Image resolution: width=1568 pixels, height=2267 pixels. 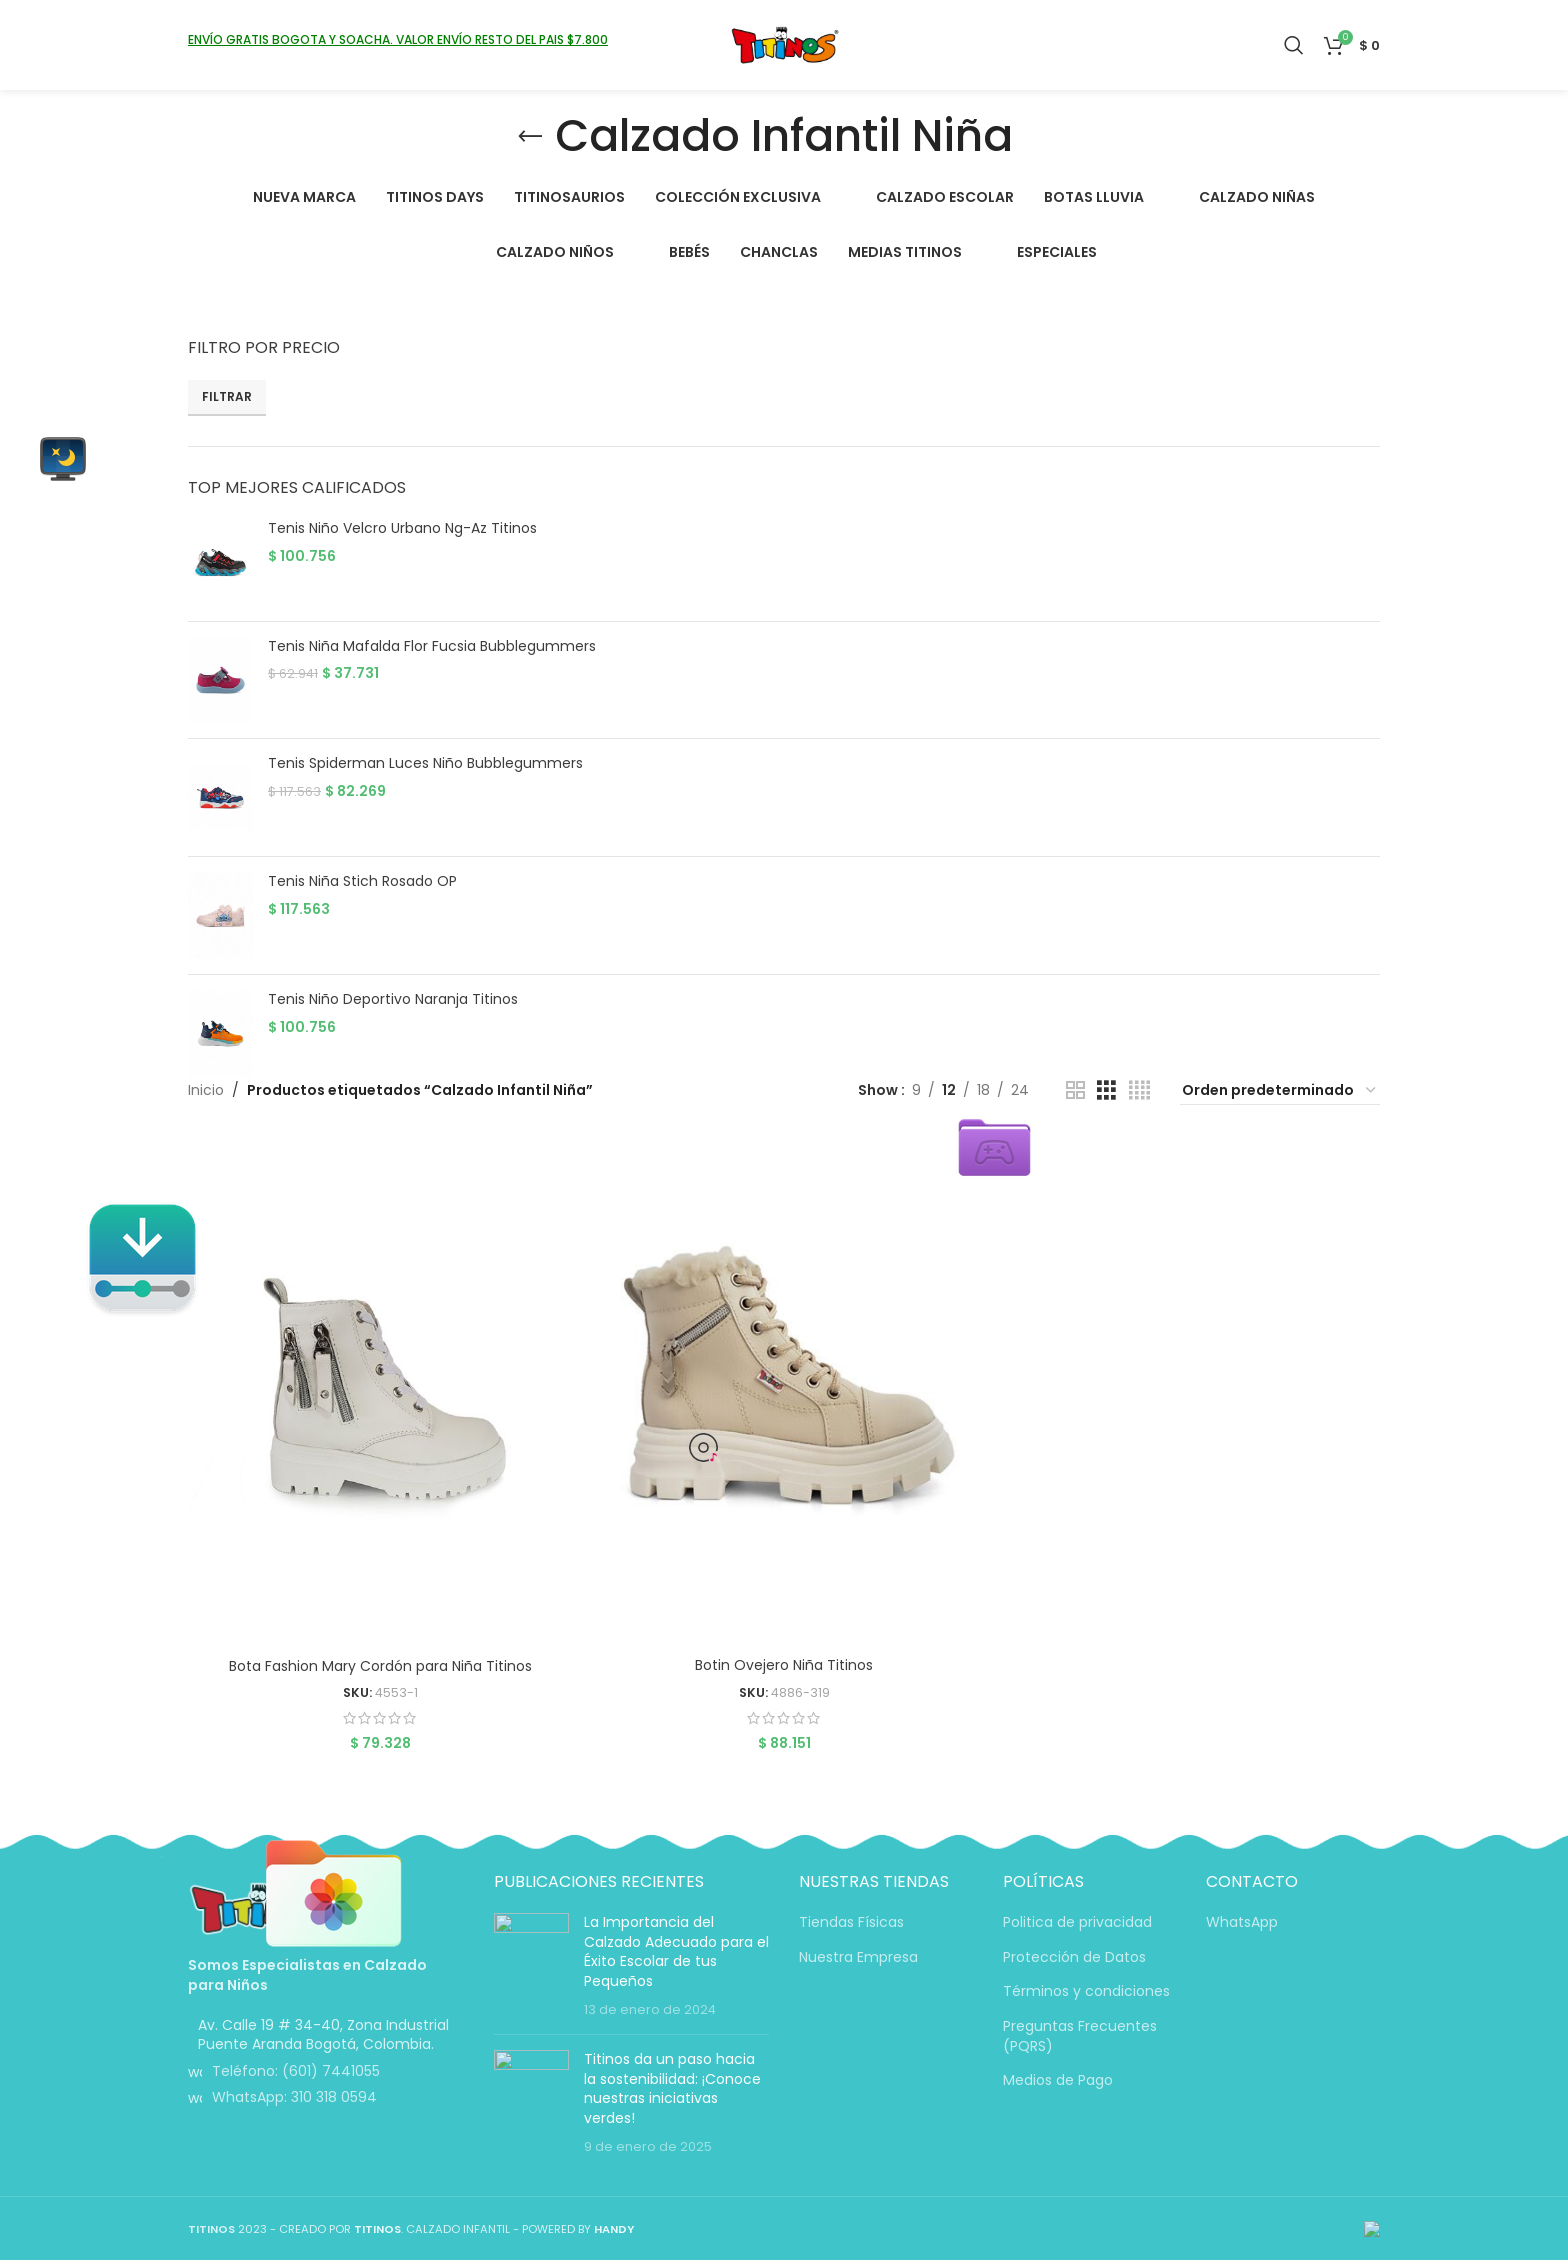 What do you see at coordinates (142, 1257) in the screenshot?
I see `open the ubiquity installer application` at bounding box center [142, 1257].